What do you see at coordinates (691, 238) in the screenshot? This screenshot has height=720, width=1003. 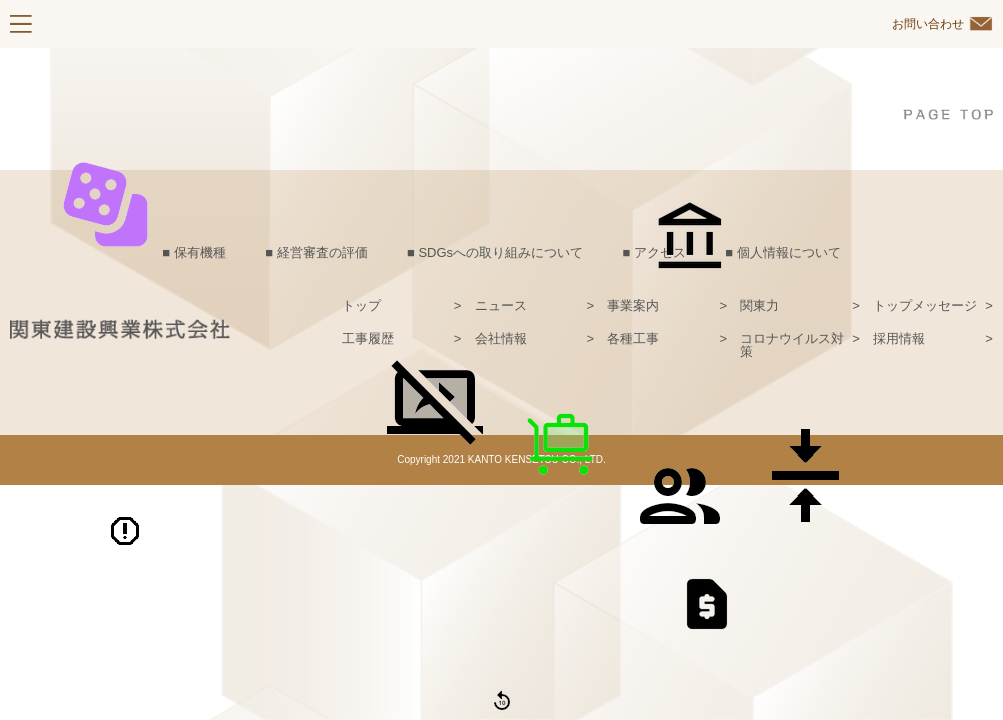 I see `access banking or financial services` at bounding box center [691, 238].